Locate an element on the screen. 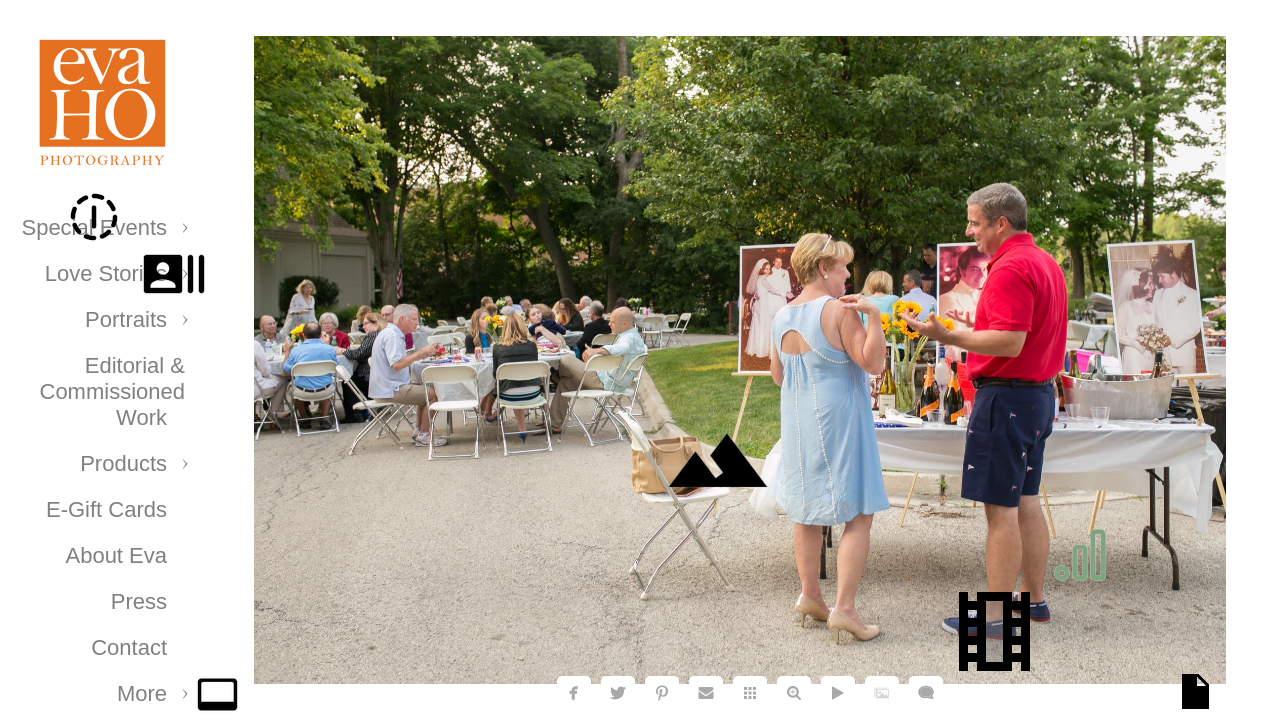 The width and height of the screenshot is (1280, 720). open Google Analytics dashboard is located at coordinates (1080, 555).